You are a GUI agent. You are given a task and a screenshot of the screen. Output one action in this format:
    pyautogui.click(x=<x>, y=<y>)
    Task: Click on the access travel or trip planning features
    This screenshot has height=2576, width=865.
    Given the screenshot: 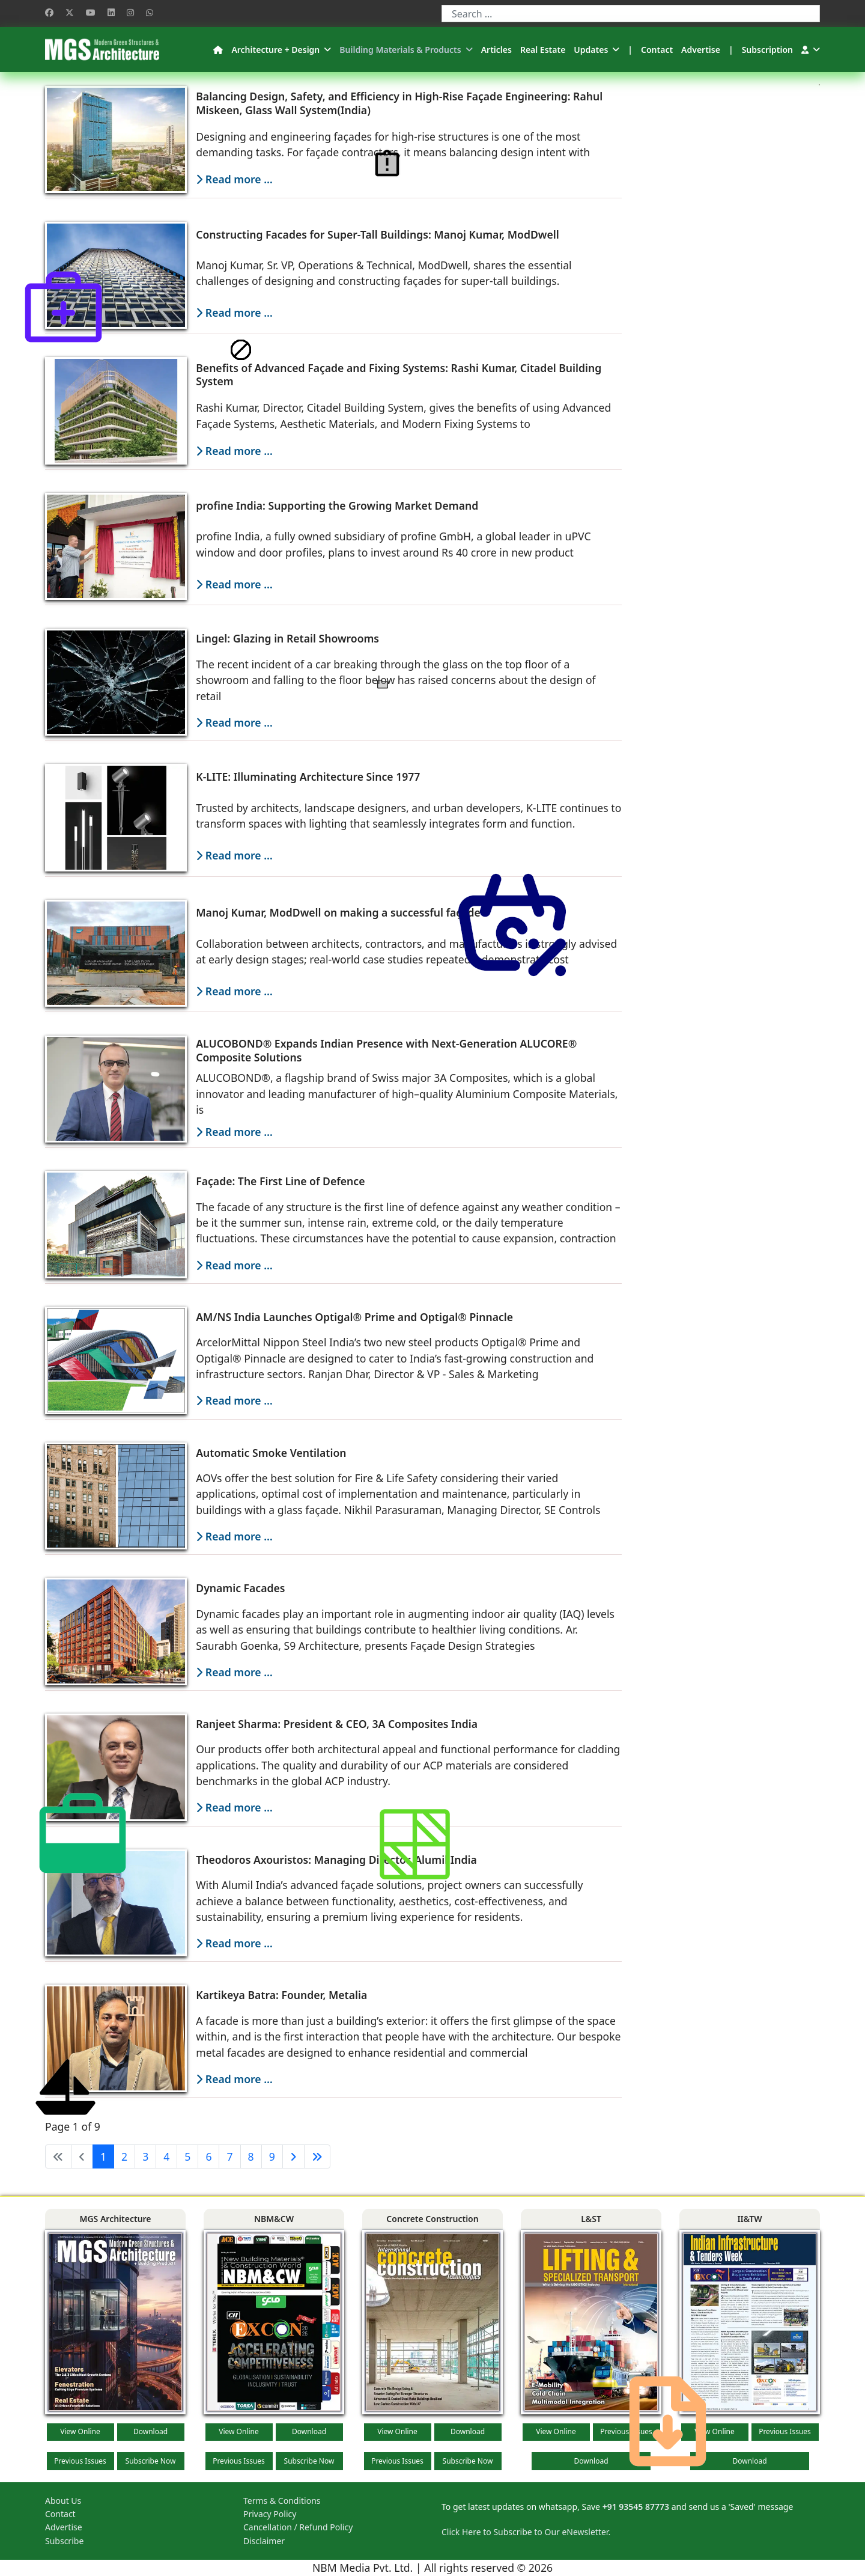 What is the action you would take?
    pyautogui.click(x=82, y=1836)
    